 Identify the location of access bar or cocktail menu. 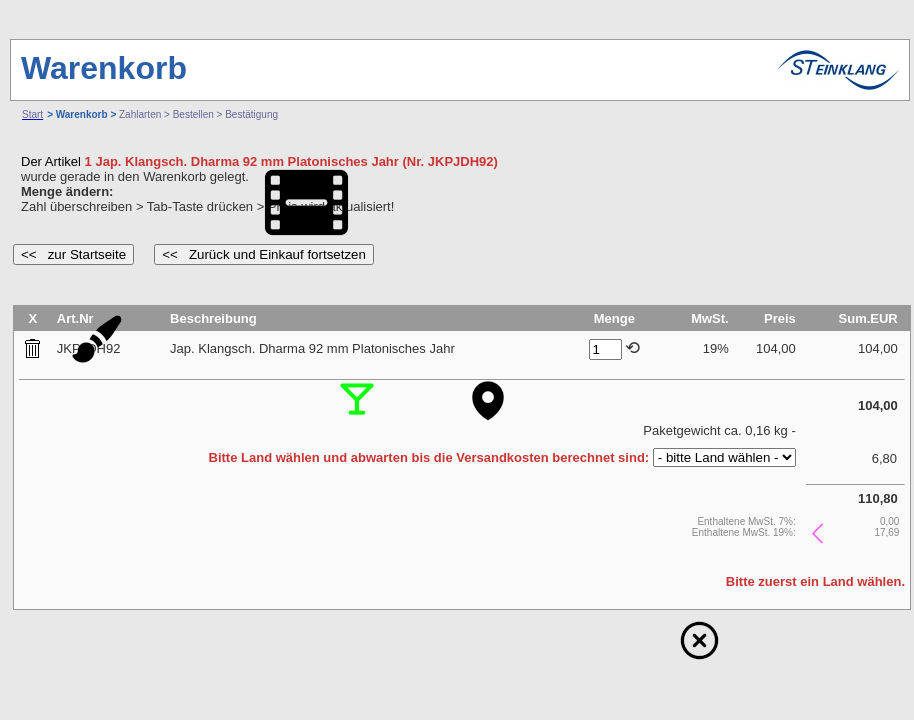
(357, 398).